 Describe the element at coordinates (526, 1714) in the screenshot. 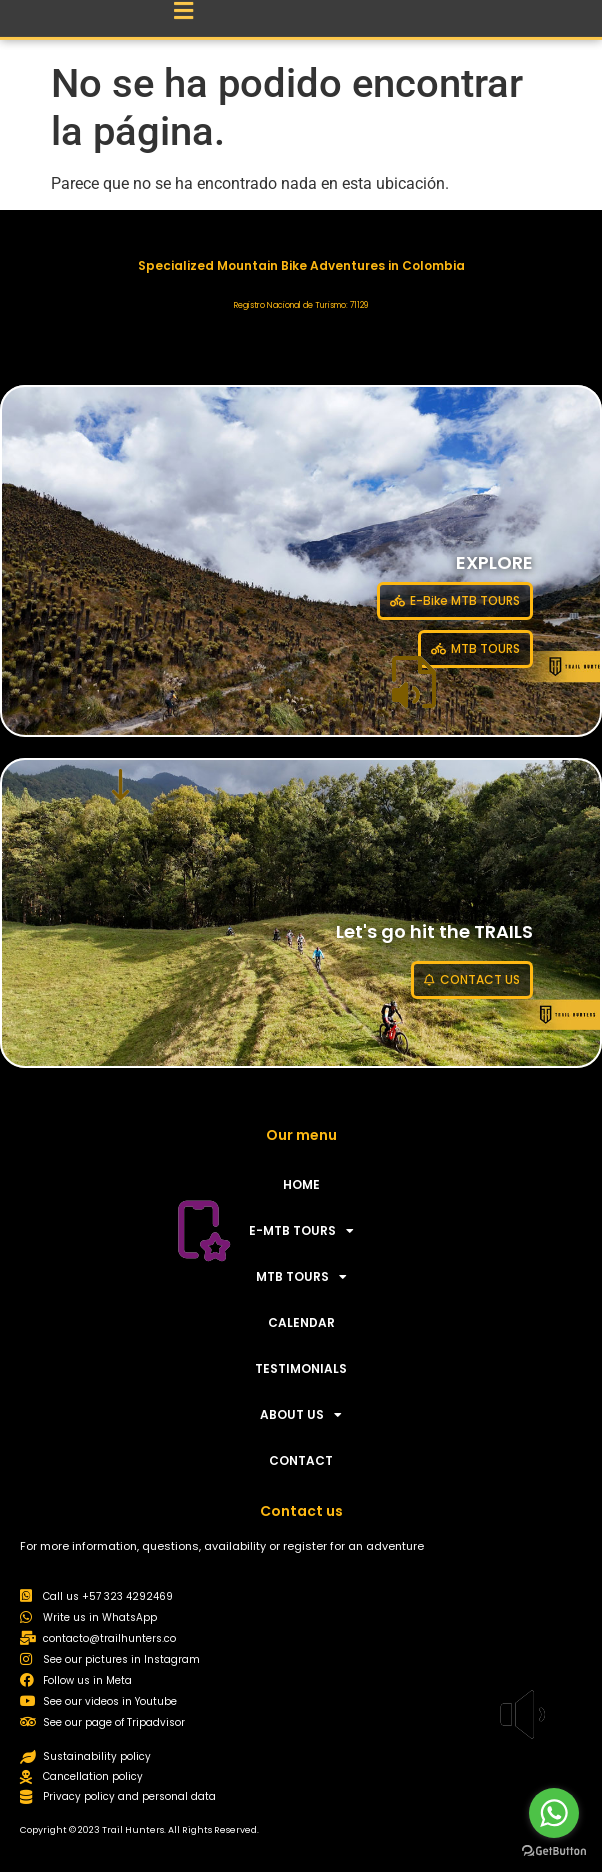

I see `adjust volume to low level` at that location.